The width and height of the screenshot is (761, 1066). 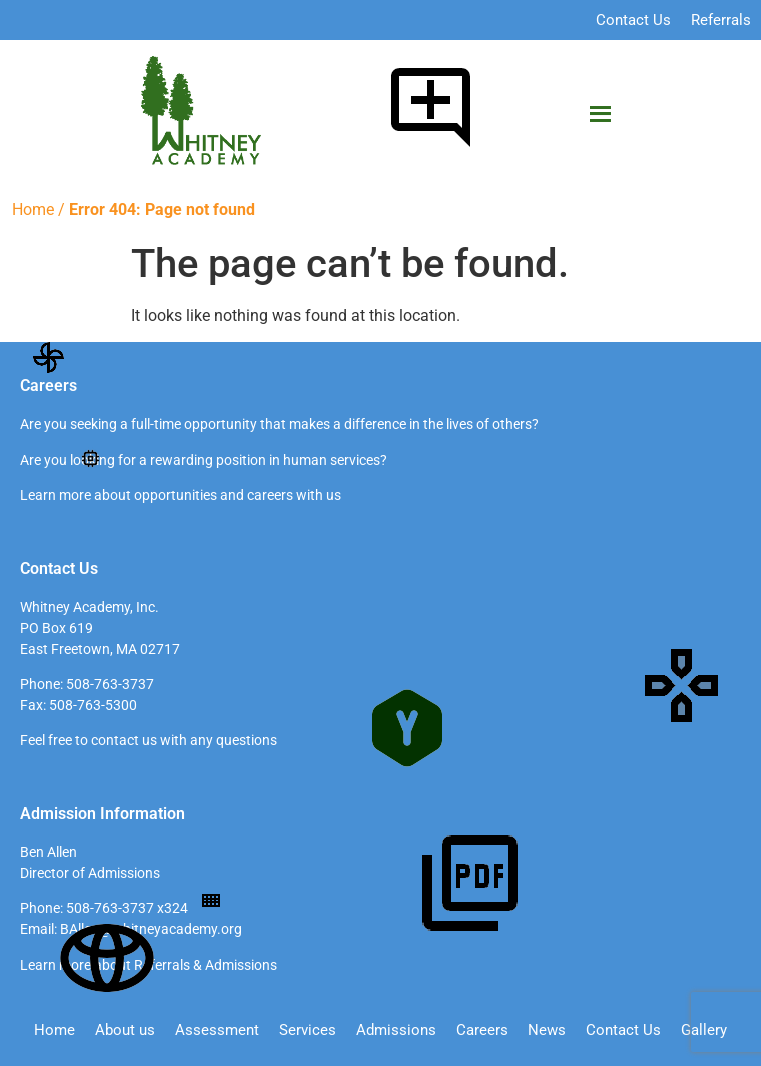 I want to click on save or export as PDF, so click(x=470, y=883).